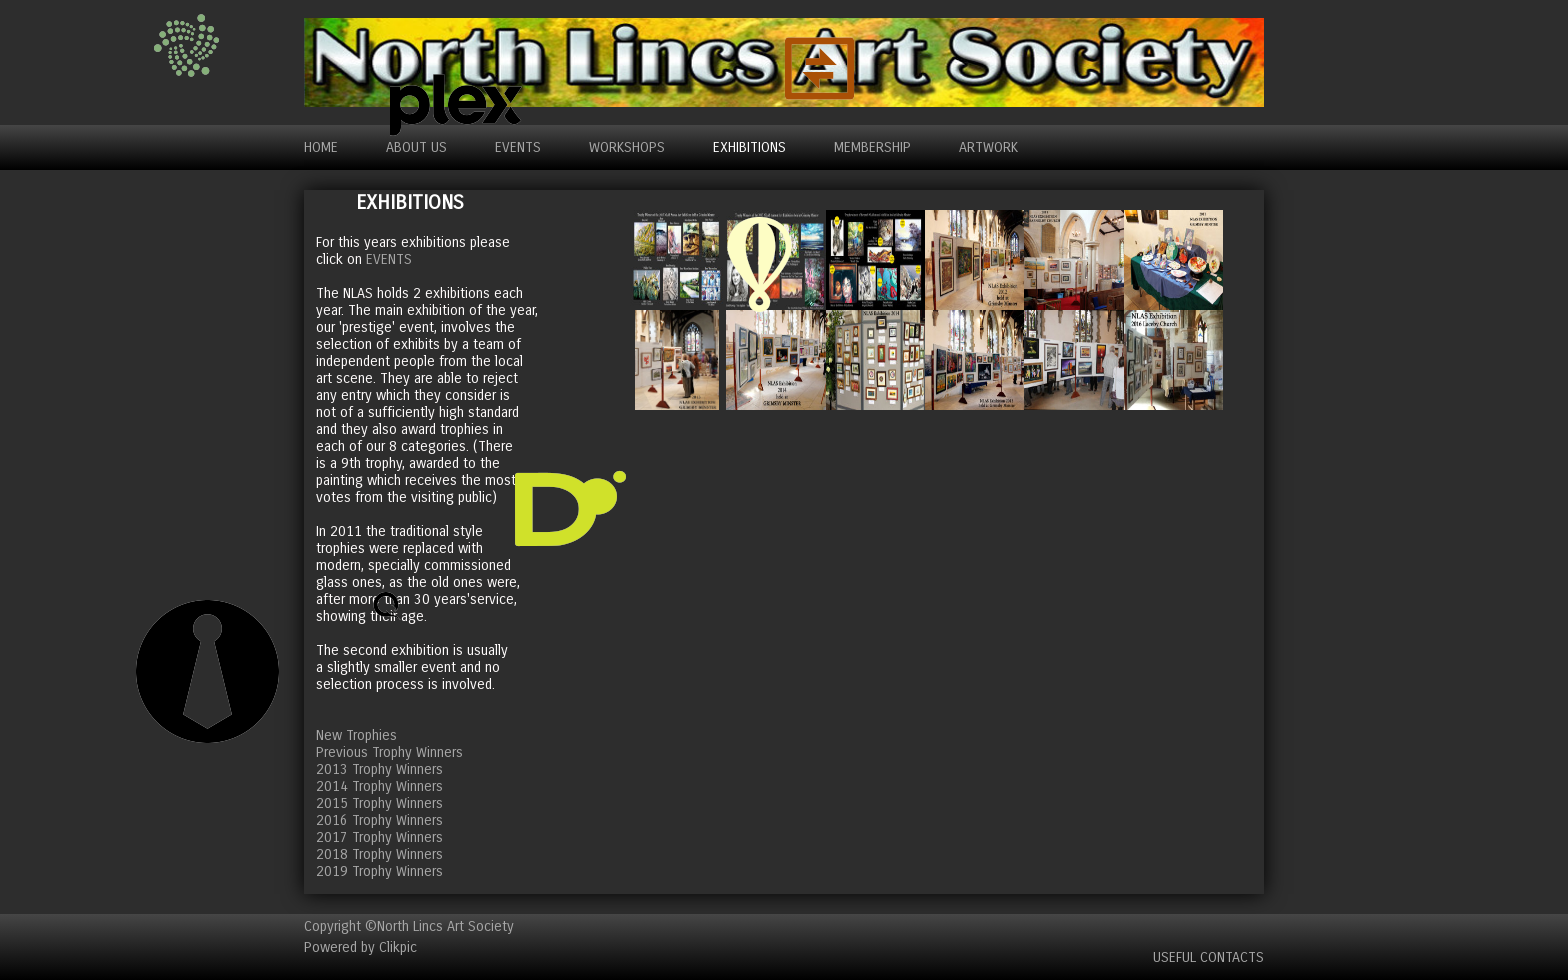 Image resolution: width=1568 pixels, height=980 pixels. Describe the element at coordinates (207, 671) in the screenshot. I see `mainwp logo` at that location.